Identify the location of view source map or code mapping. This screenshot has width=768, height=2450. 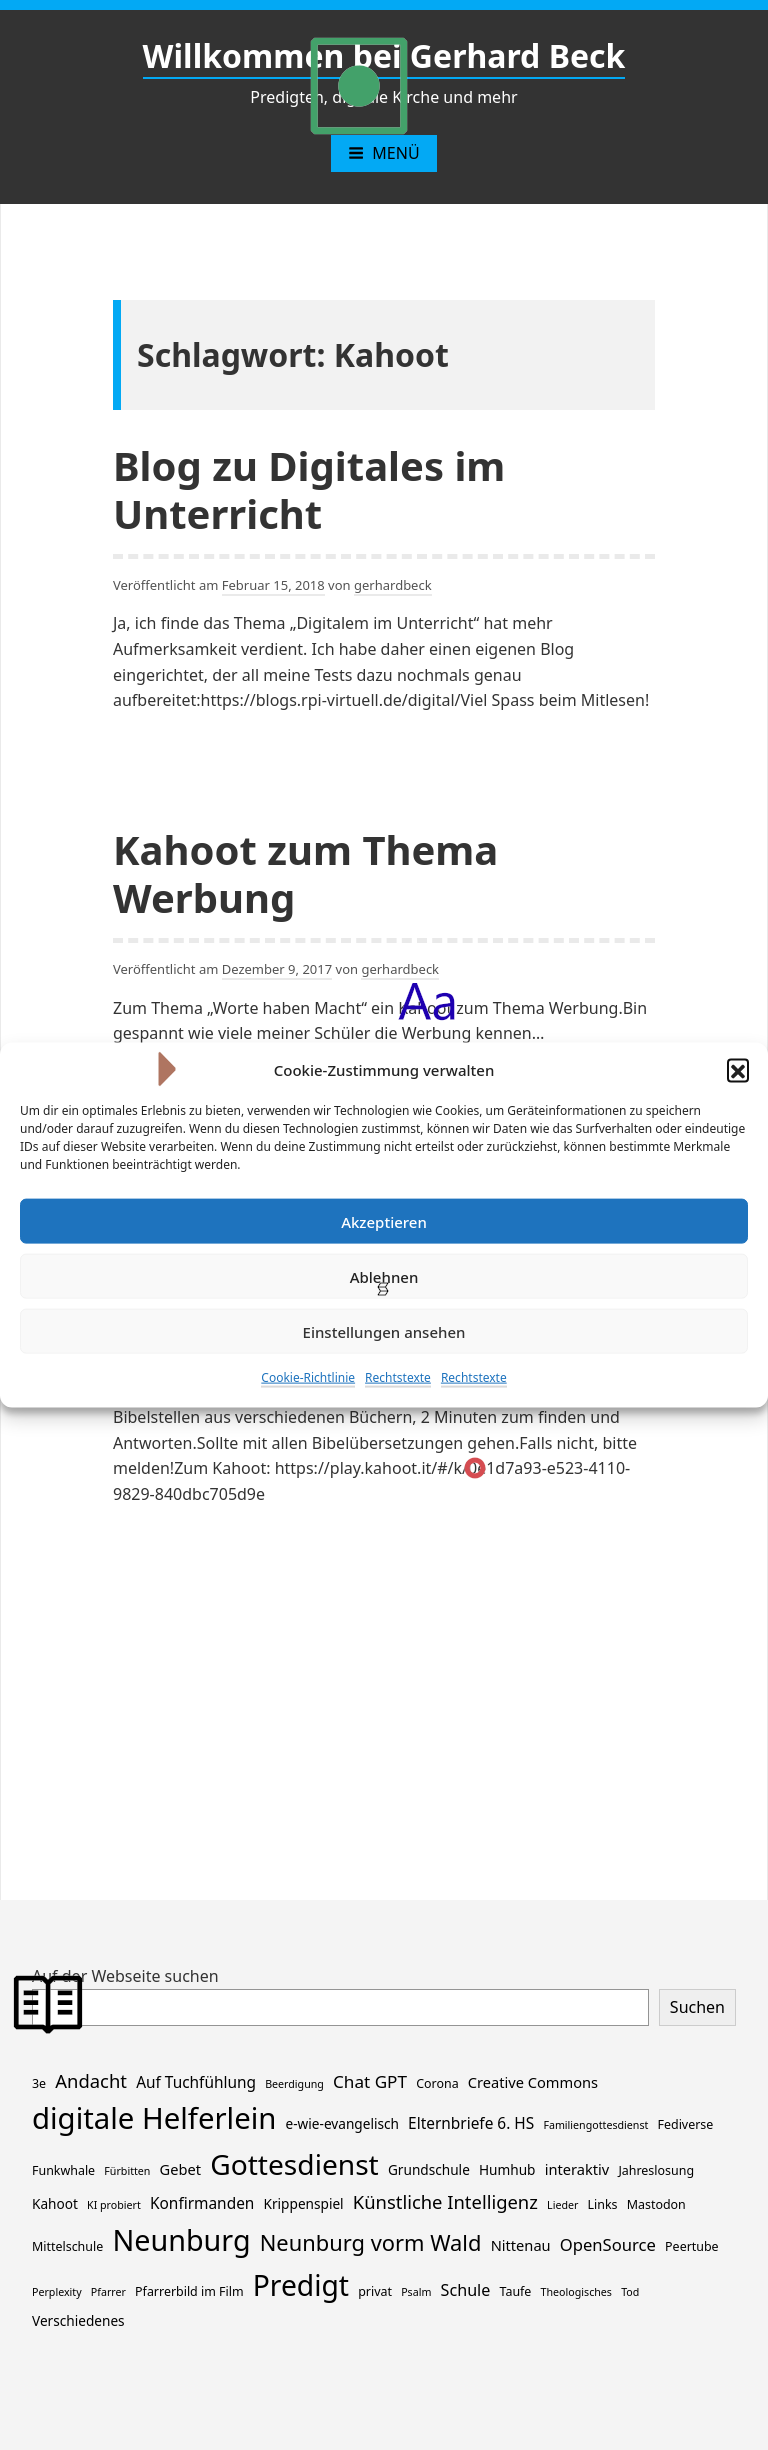
(383, 1289).